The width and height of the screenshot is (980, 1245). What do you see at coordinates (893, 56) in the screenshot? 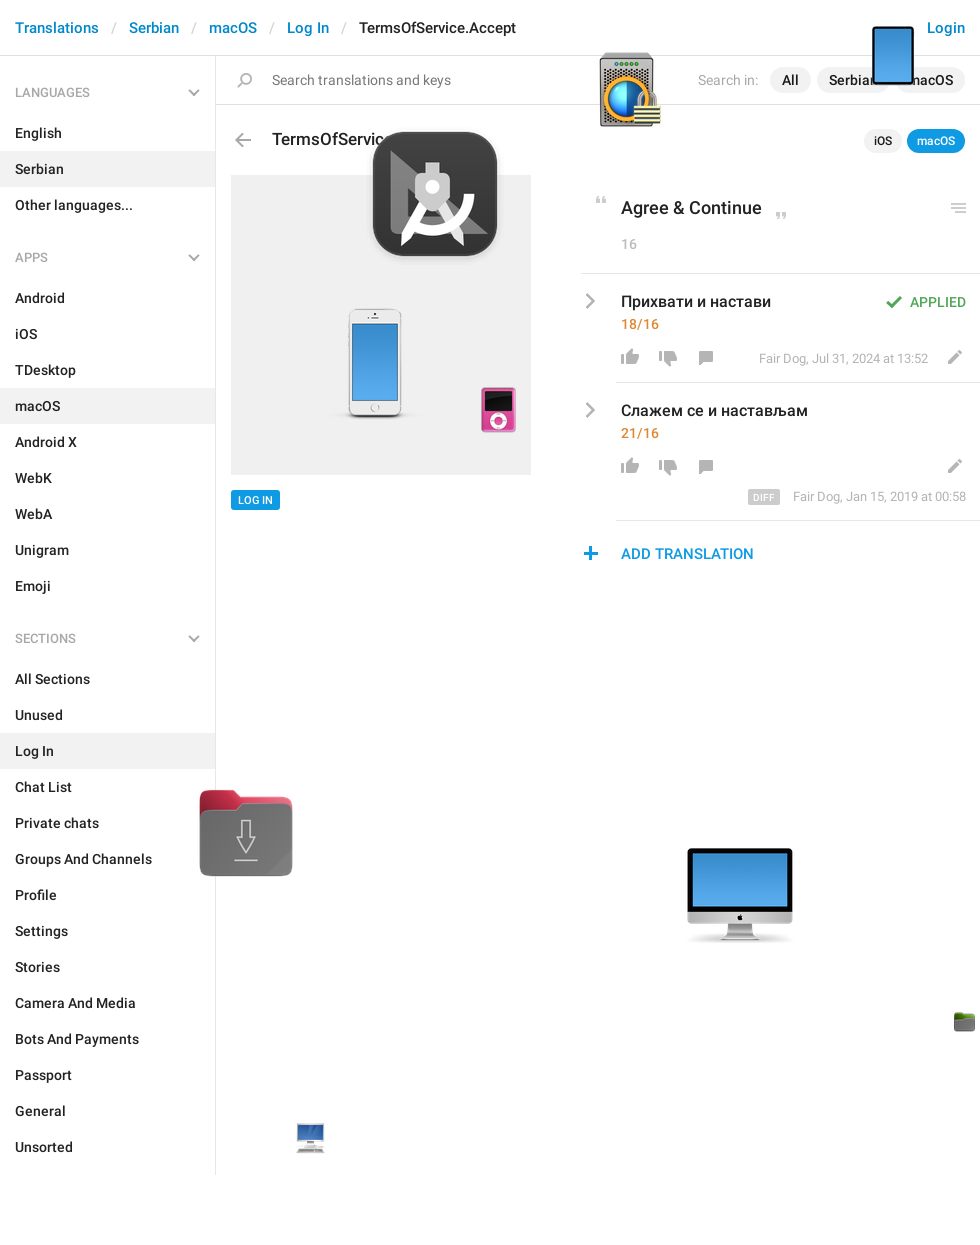
I see `indicates a connected iPad device` at bounding box center [893, 56].